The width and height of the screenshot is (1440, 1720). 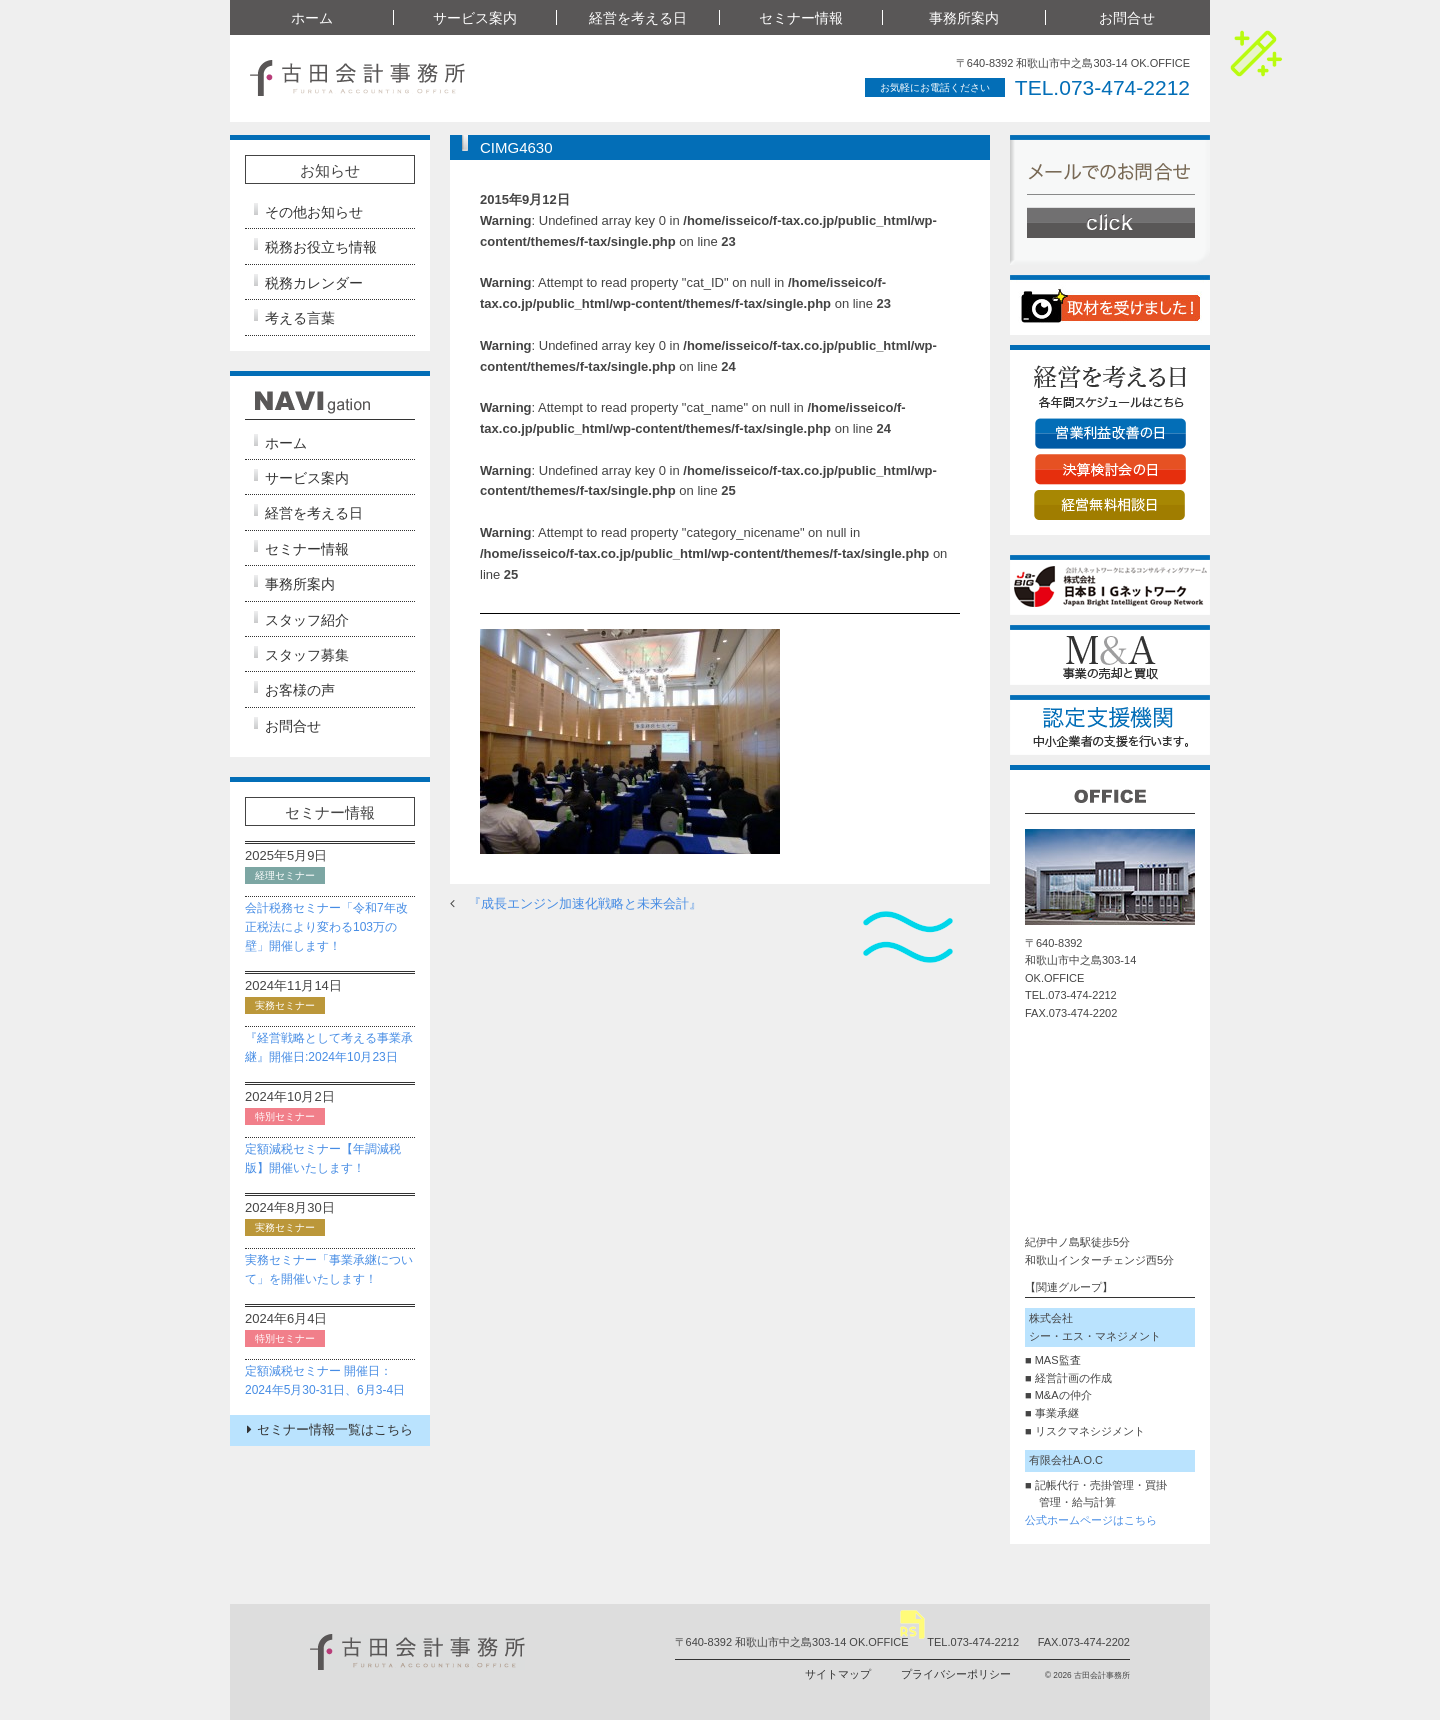 I want to click on indicates approximate or estimated value, so click(x=908, y=937).